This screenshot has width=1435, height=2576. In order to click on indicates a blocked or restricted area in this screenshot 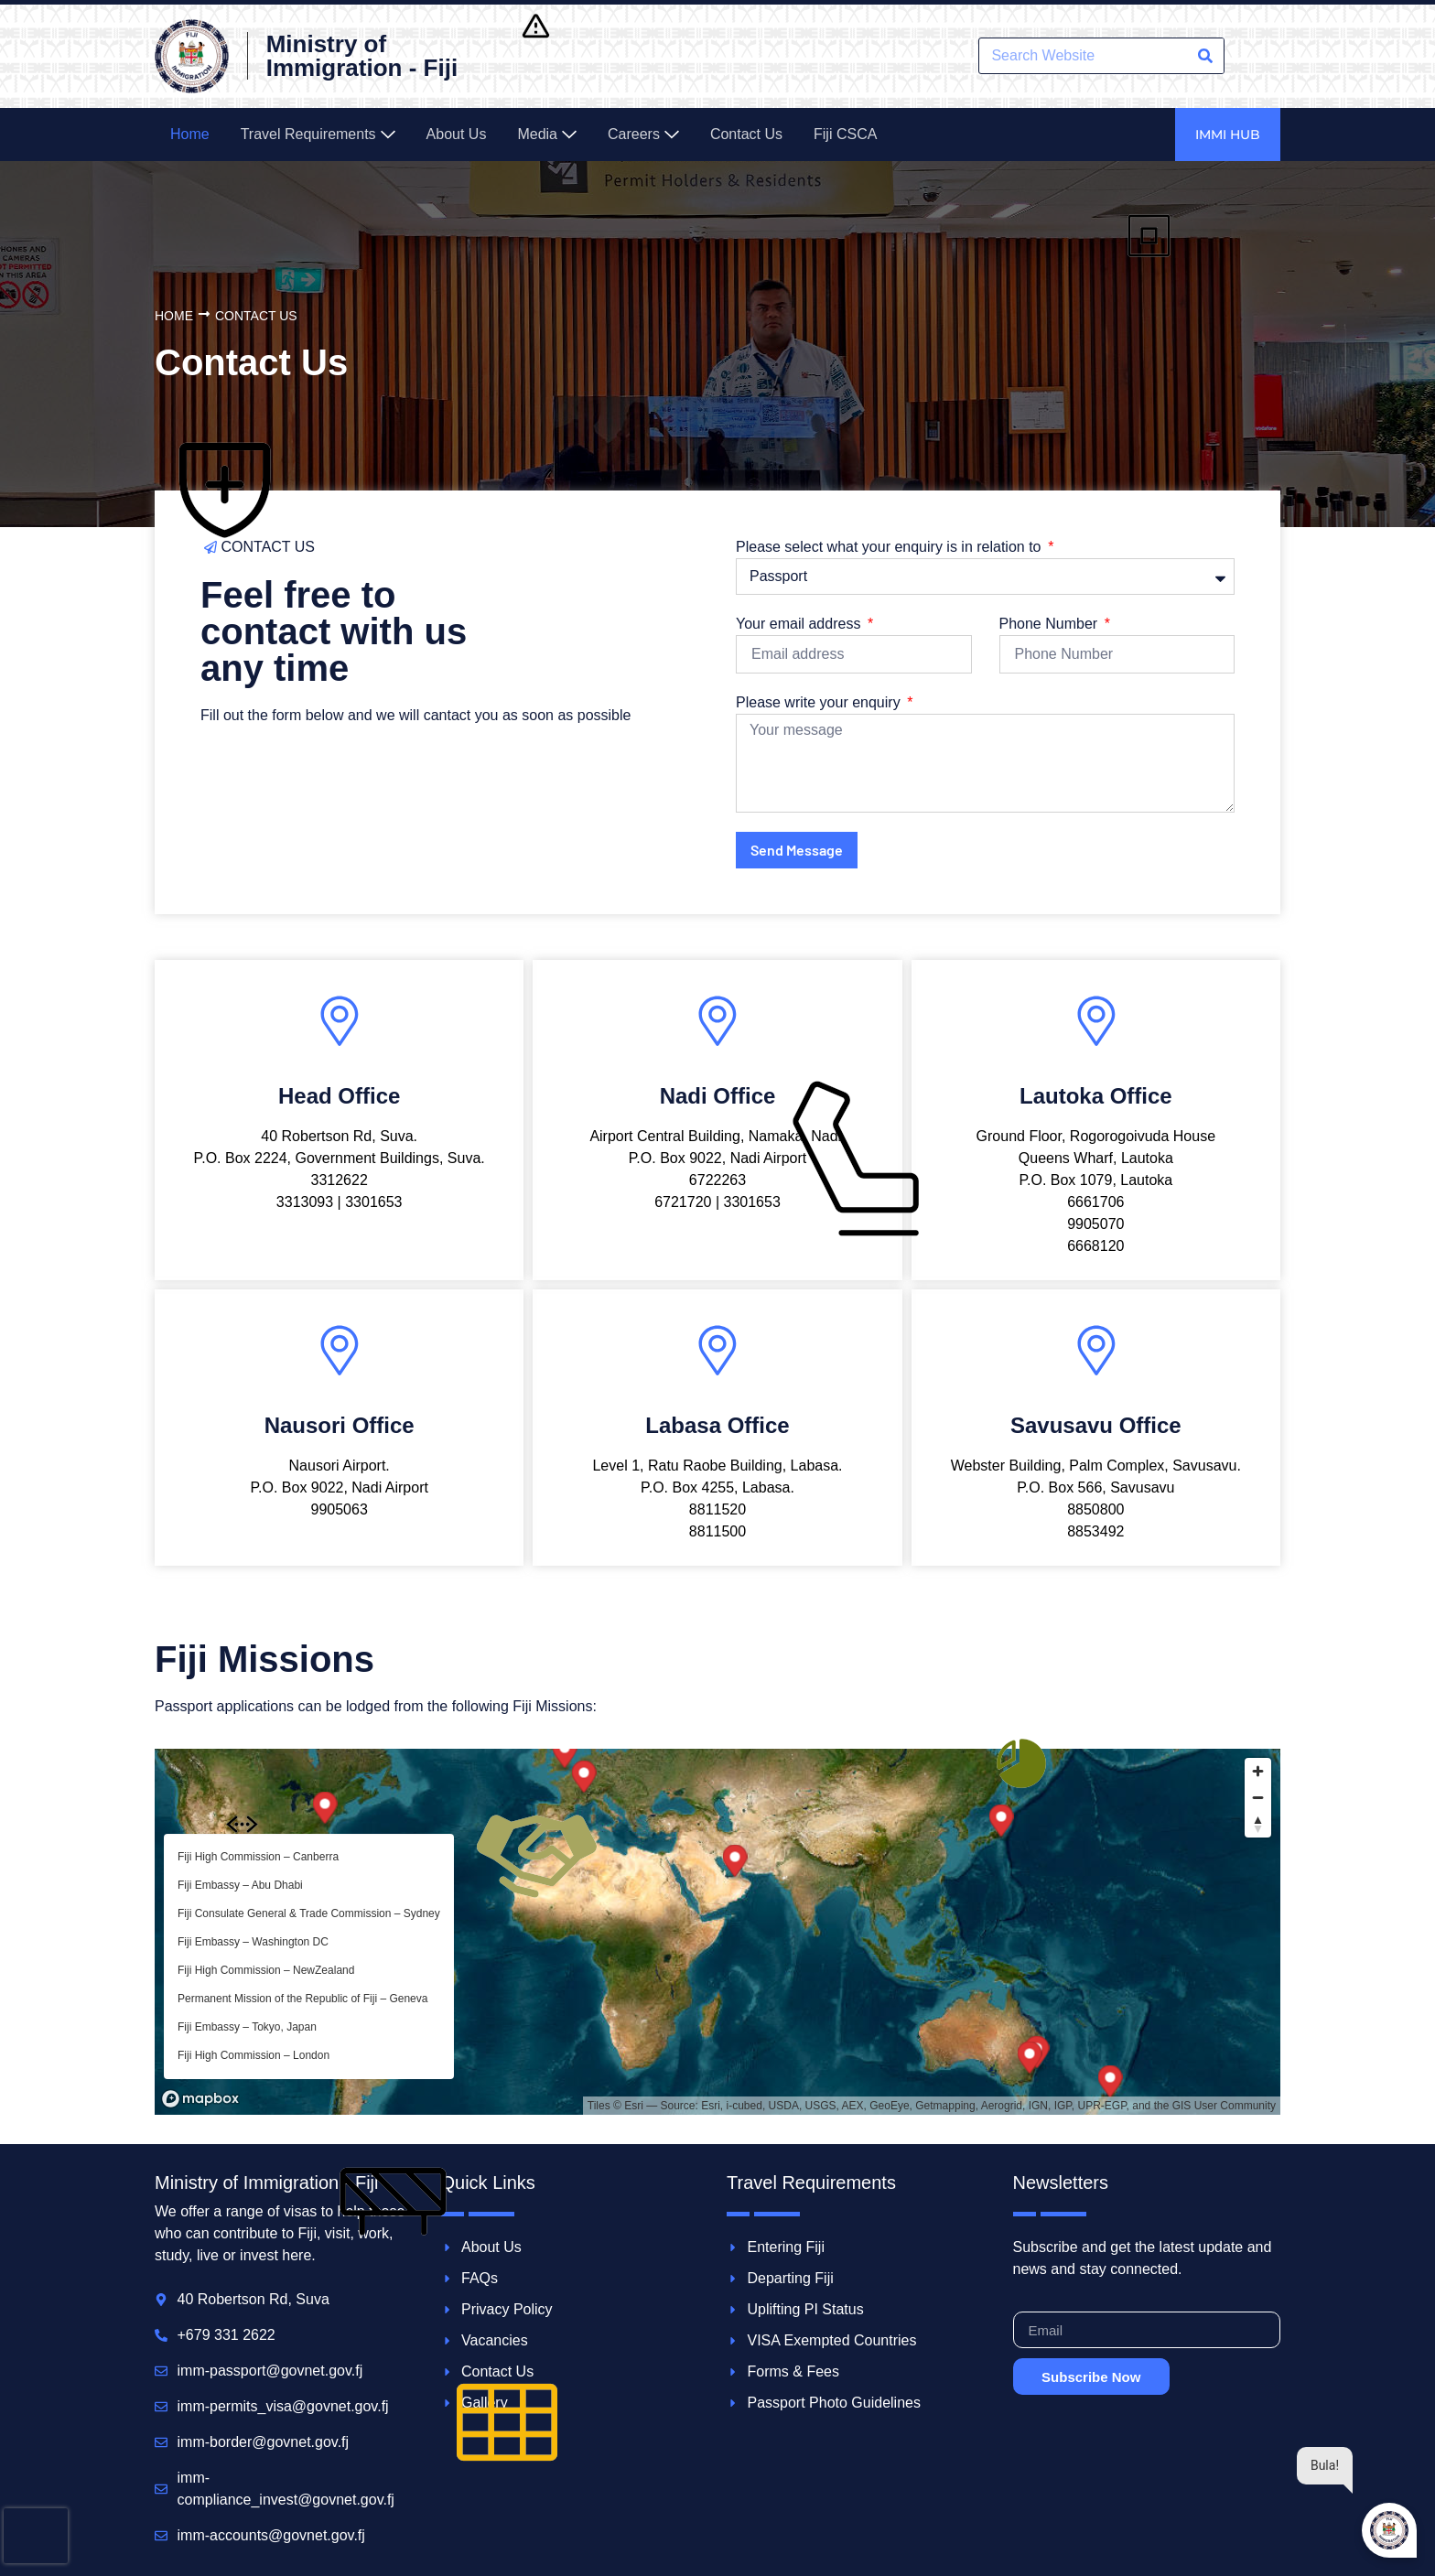, I will do `click(393, 2197)`.